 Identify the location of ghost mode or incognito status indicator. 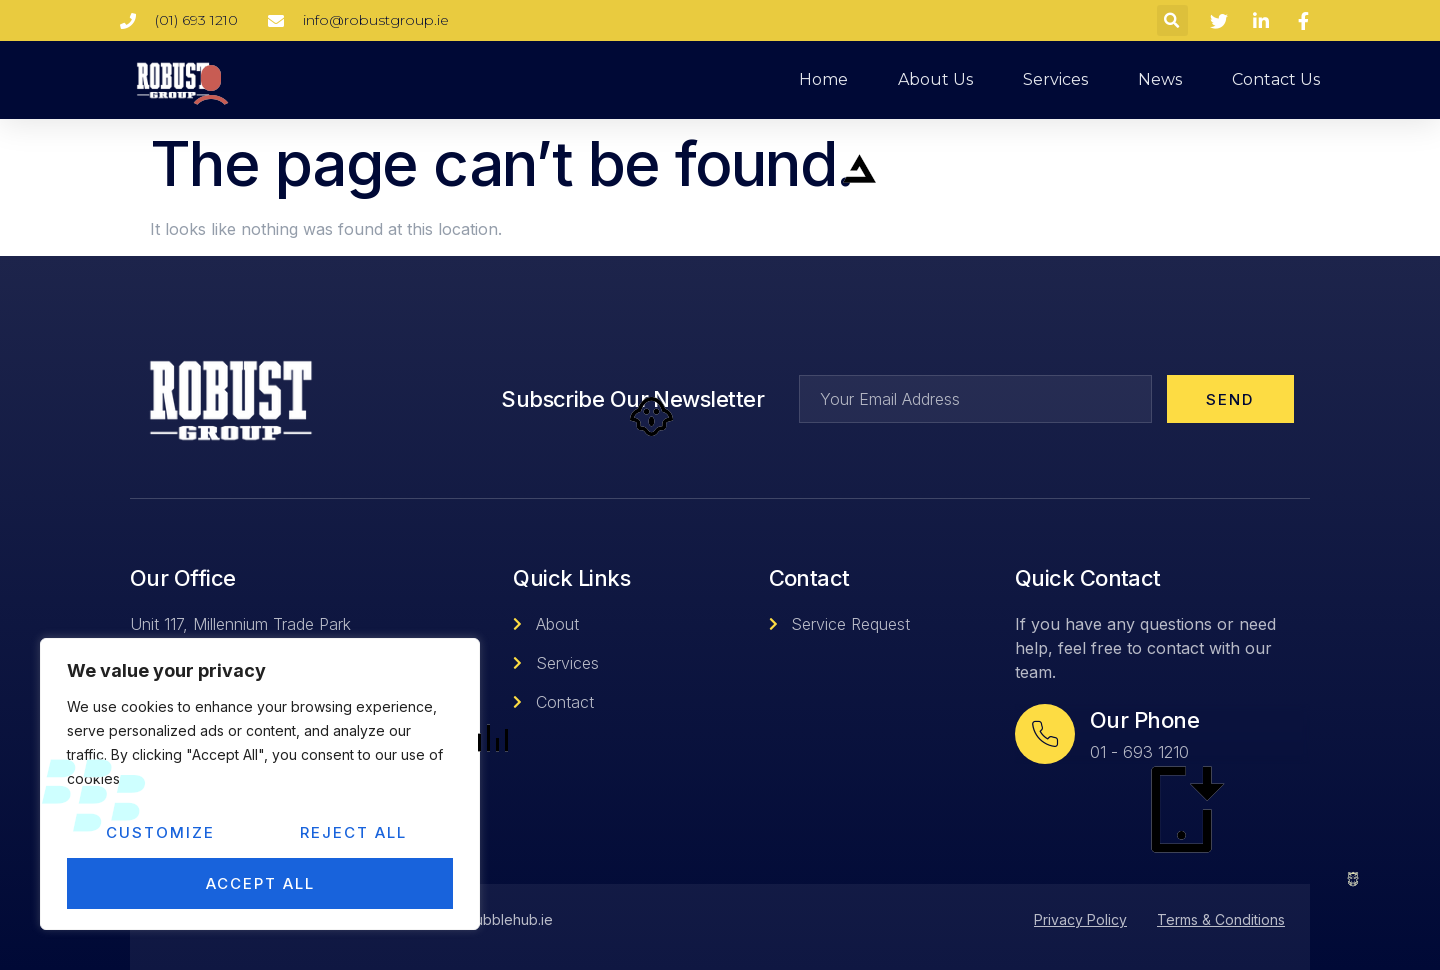
(651, 416).